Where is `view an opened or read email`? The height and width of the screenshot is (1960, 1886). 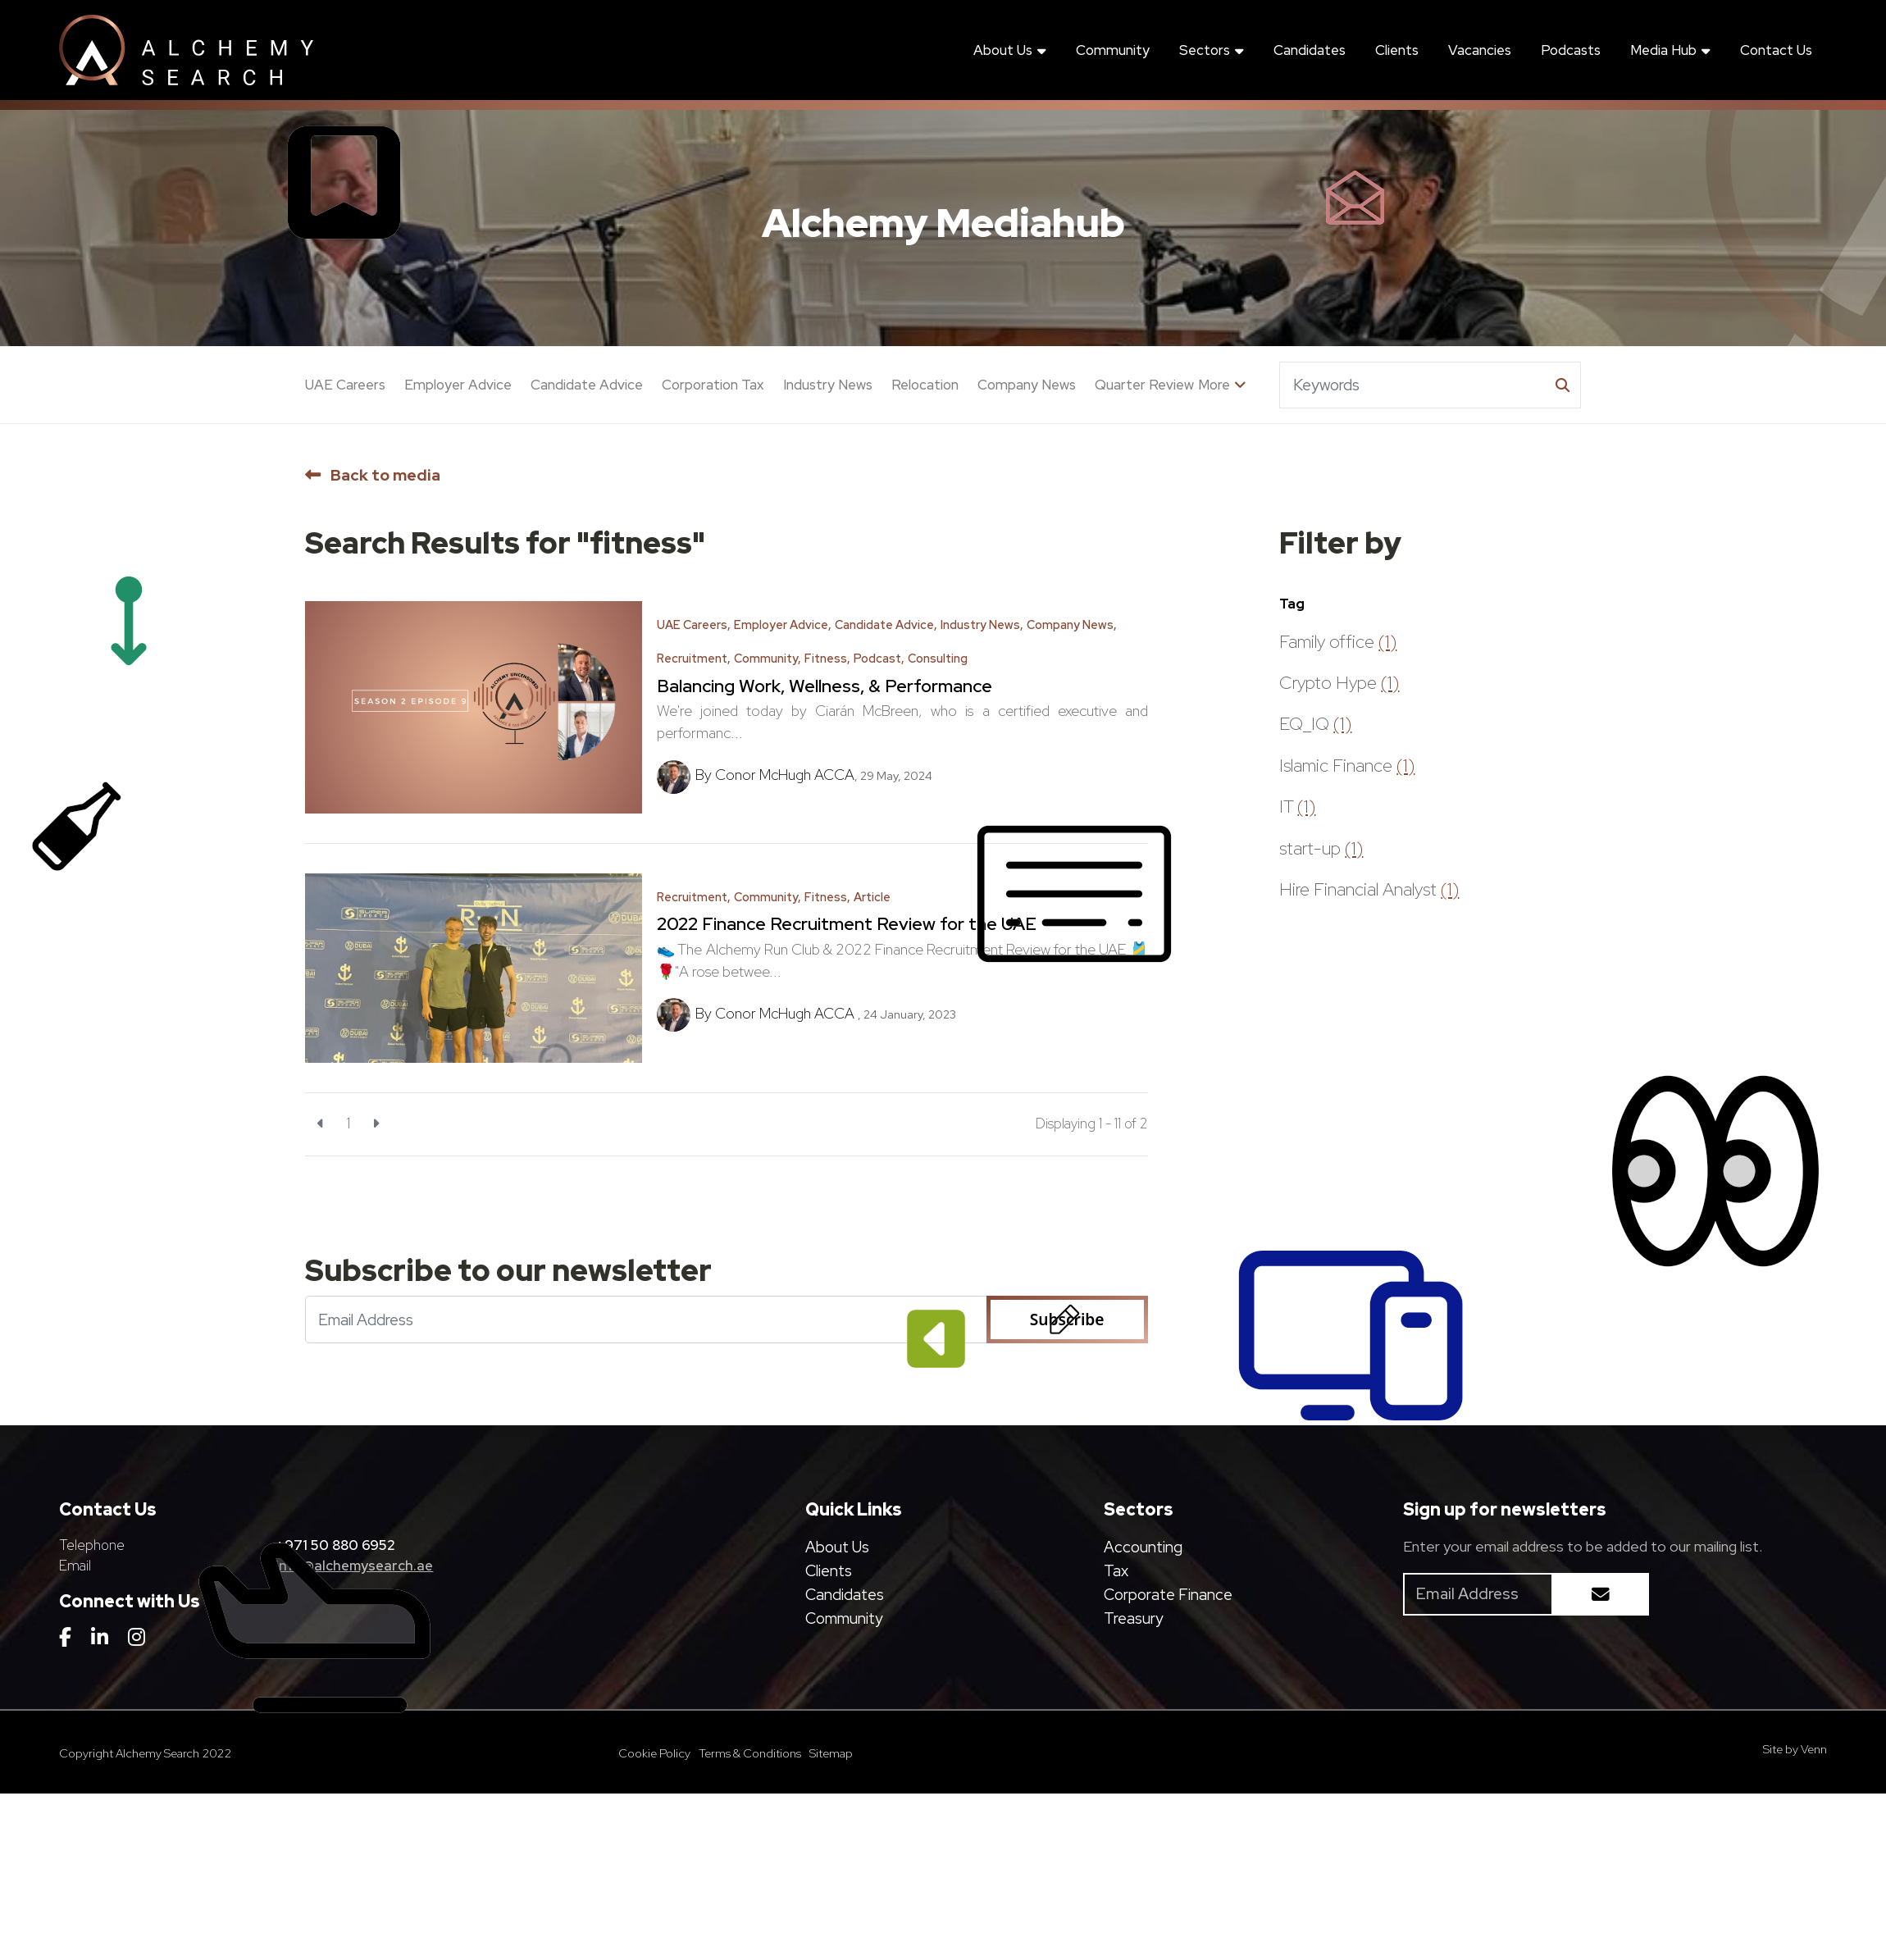 view an opened or read email is located at coordinates (1355, 199).